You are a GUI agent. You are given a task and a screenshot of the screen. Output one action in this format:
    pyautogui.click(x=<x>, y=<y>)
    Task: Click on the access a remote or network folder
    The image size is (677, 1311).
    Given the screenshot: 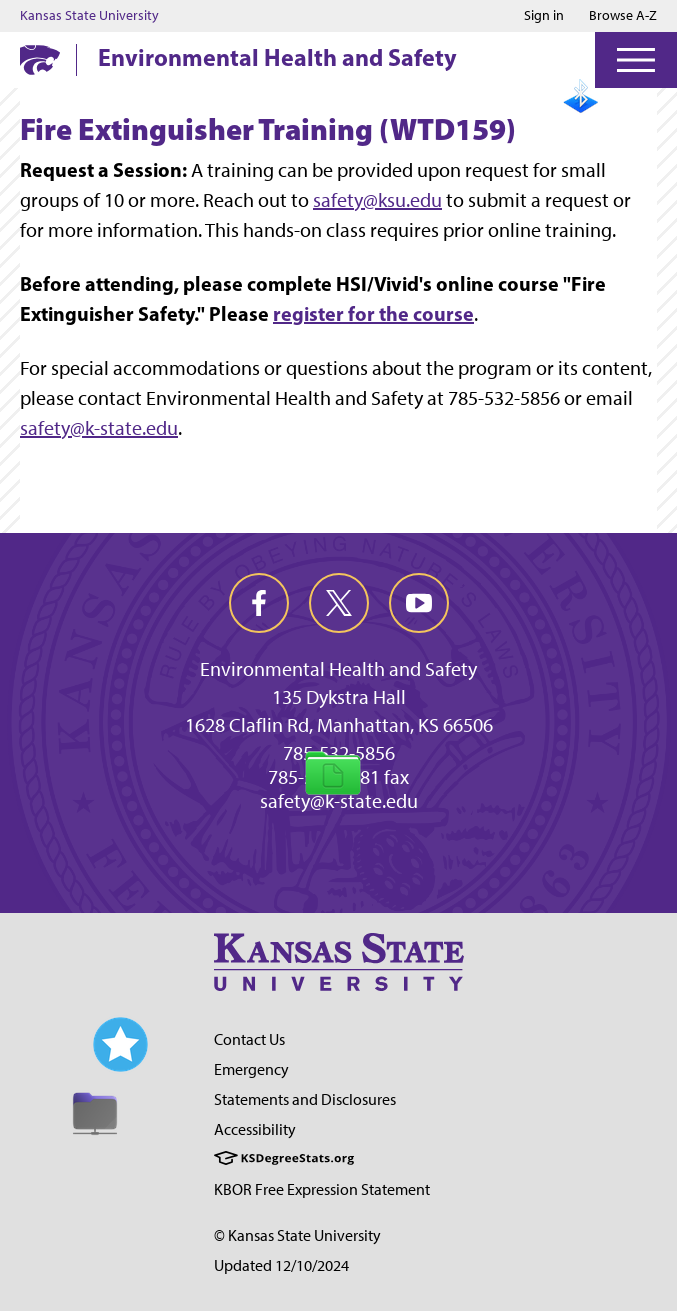 What is the action you would take?
    pyautogui.click(x=95, y=1113)
    